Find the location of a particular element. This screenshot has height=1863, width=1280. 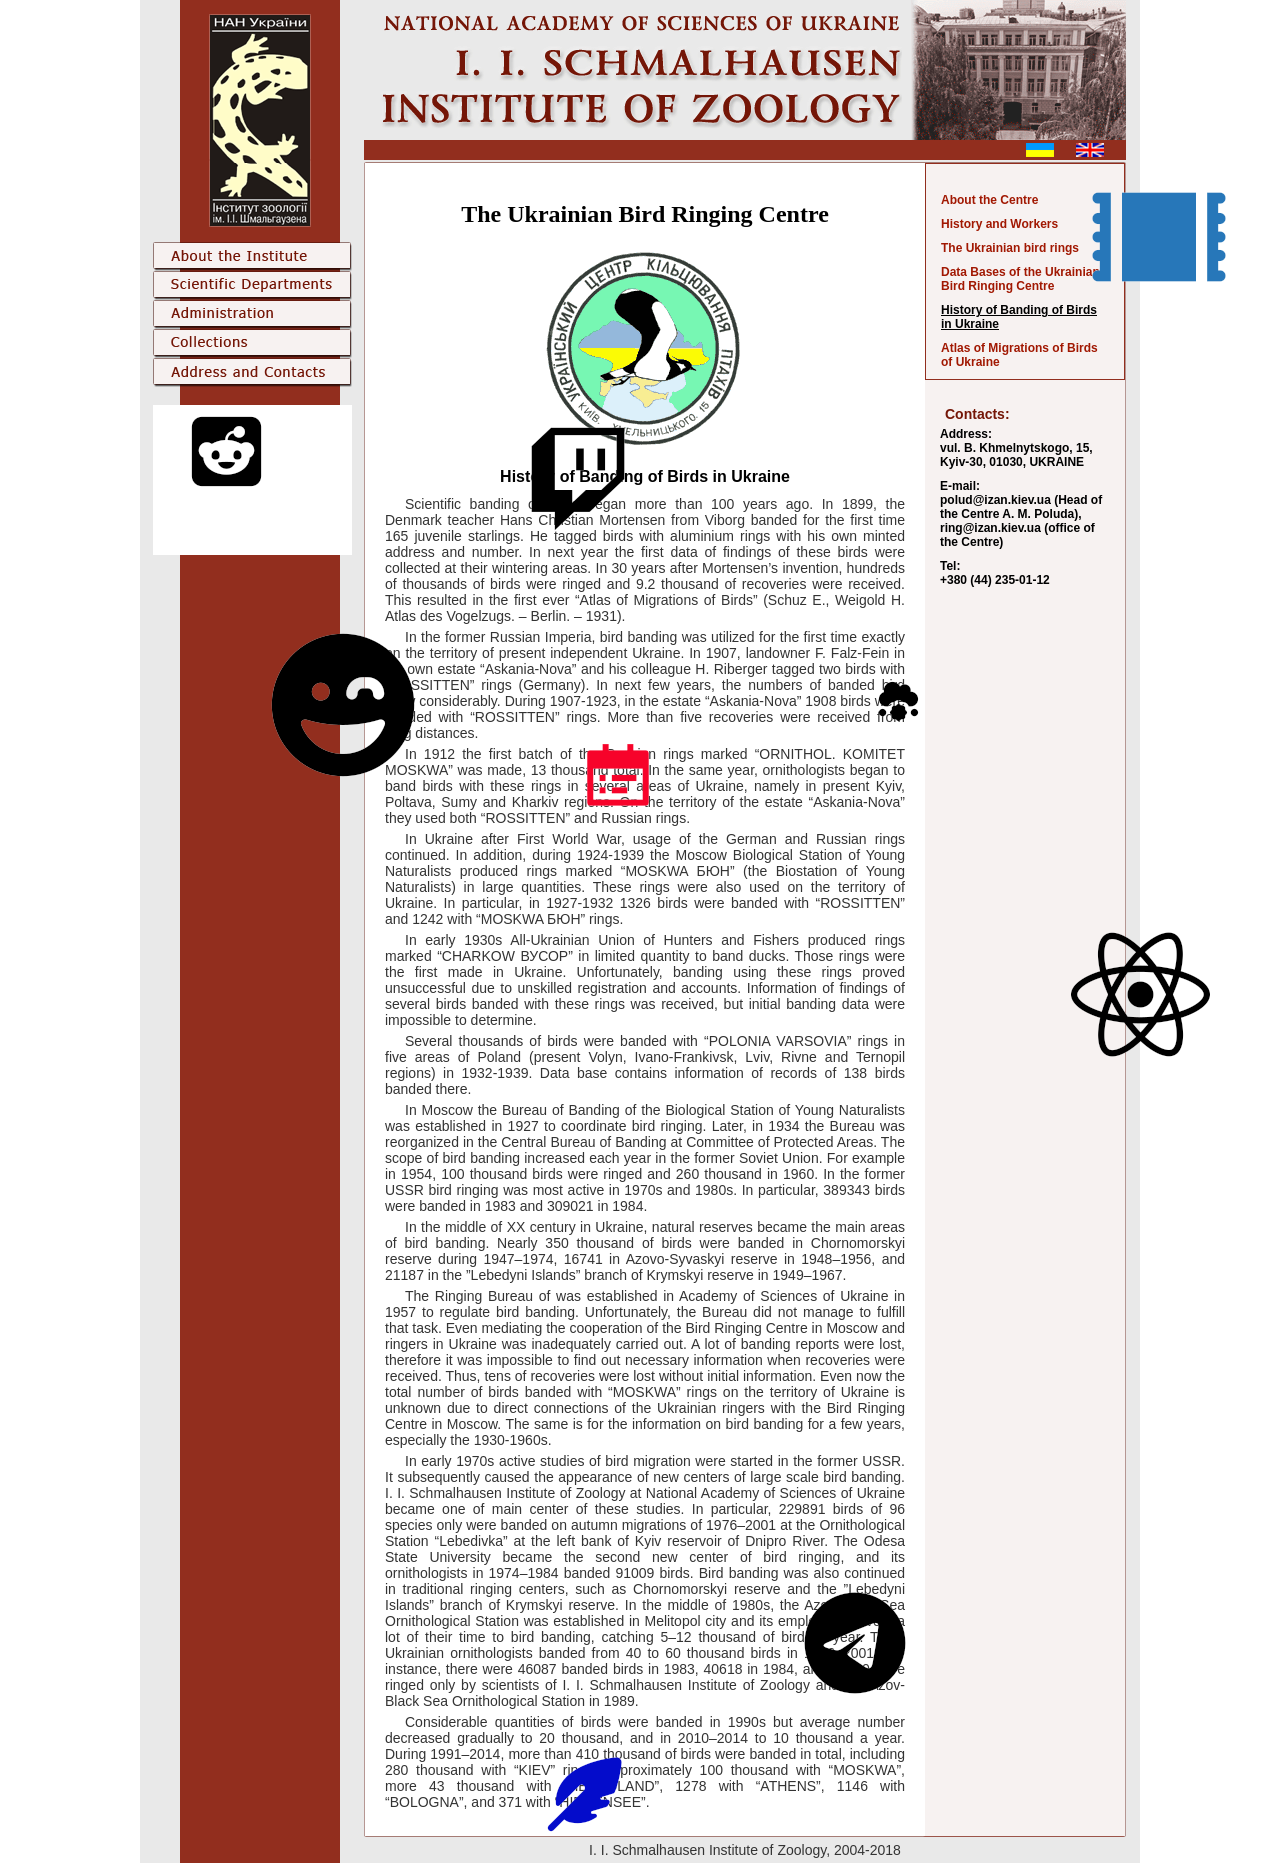

indicates hail or severe weather conditions is located at coordinates (898, 701).